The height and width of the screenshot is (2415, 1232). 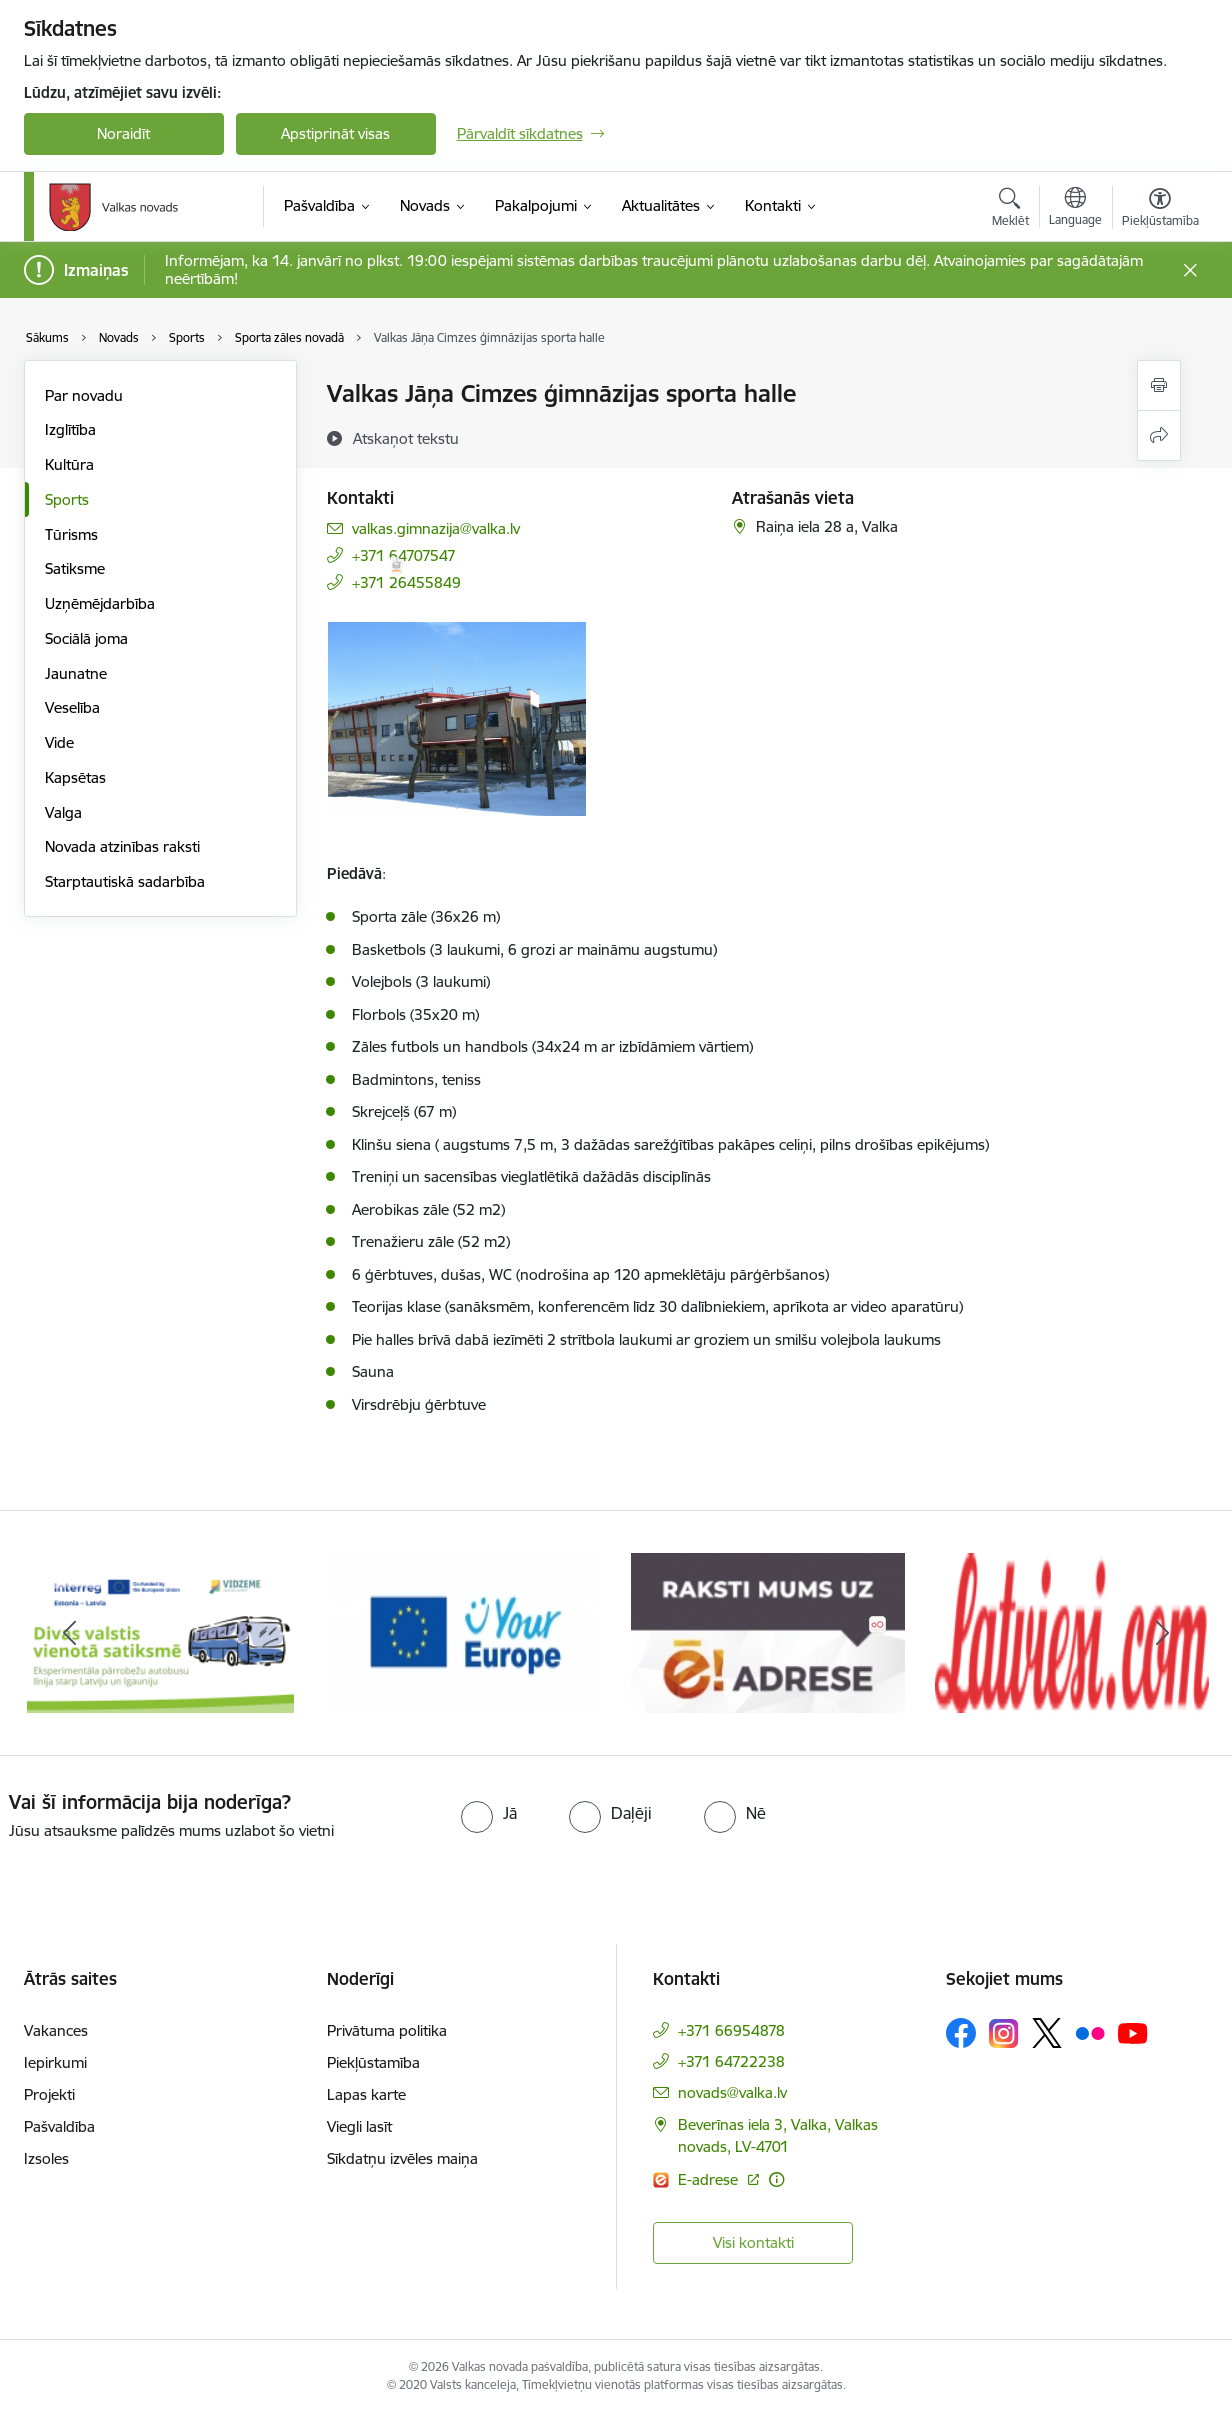 What do you see at coordinates (396, 565) in the screenshot?
I see `a yaml configuration file` at bounding box center [396, 565].